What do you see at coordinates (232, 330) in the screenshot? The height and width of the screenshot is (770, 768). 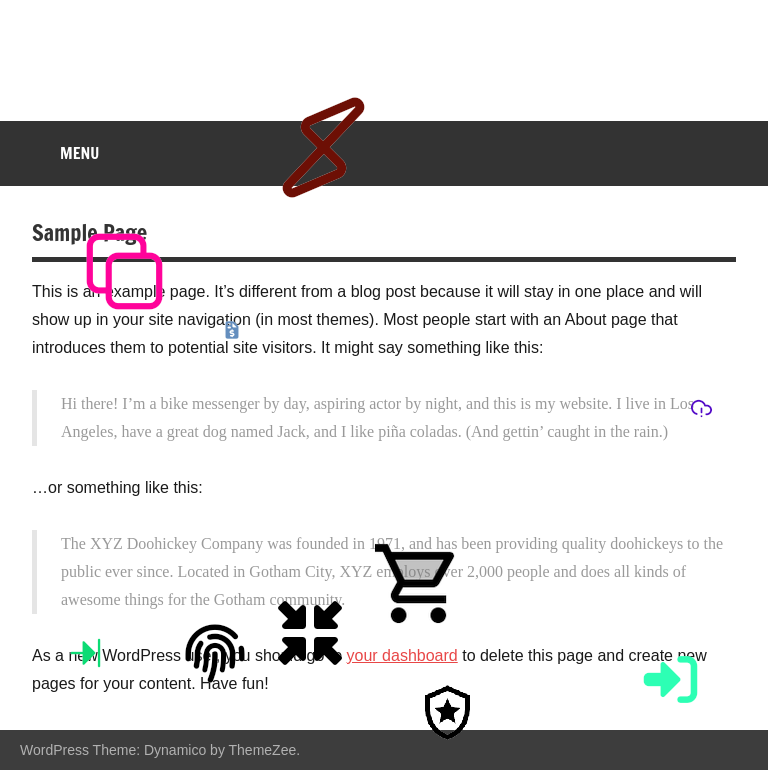 I see `view invoice or billing document` at bounding box center [232, 330].